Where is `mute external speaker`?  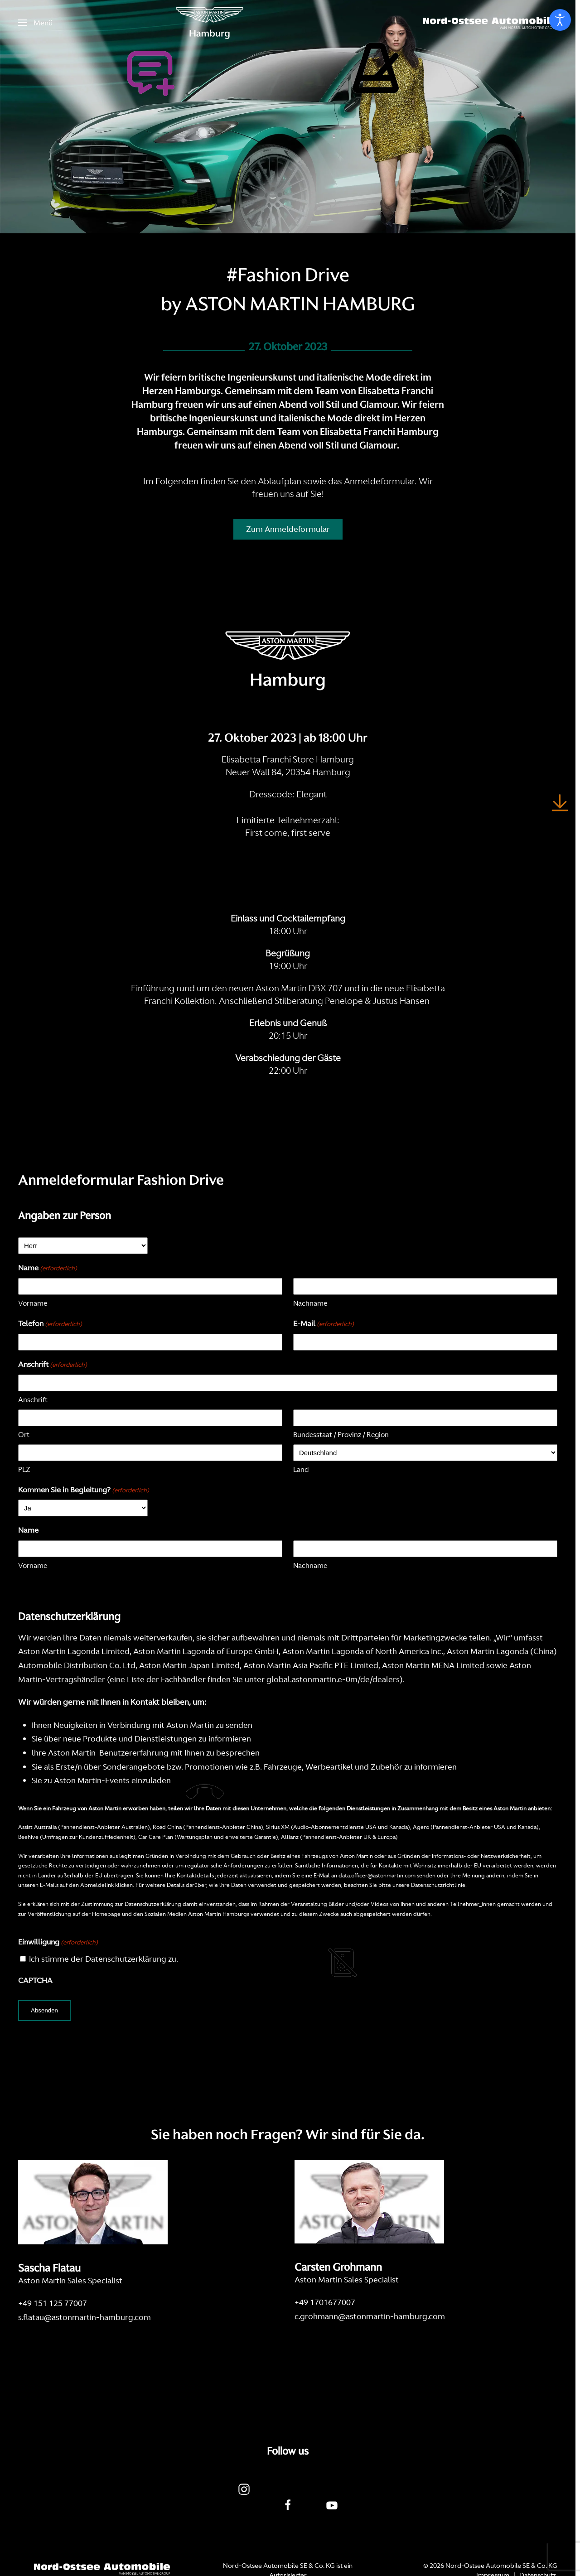 mute external speaker is located at coordinates (343, 1963).